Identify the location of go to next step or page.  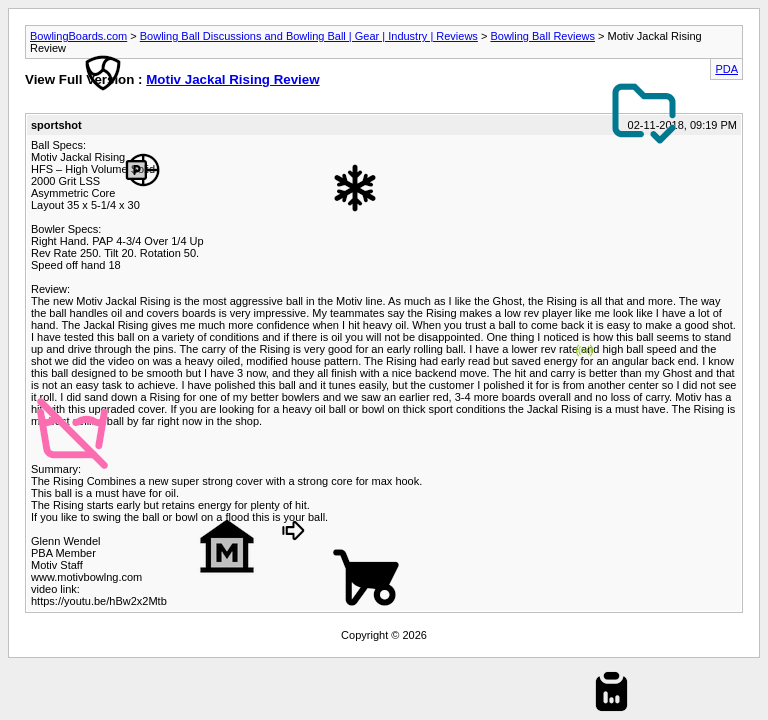
(293, 530).